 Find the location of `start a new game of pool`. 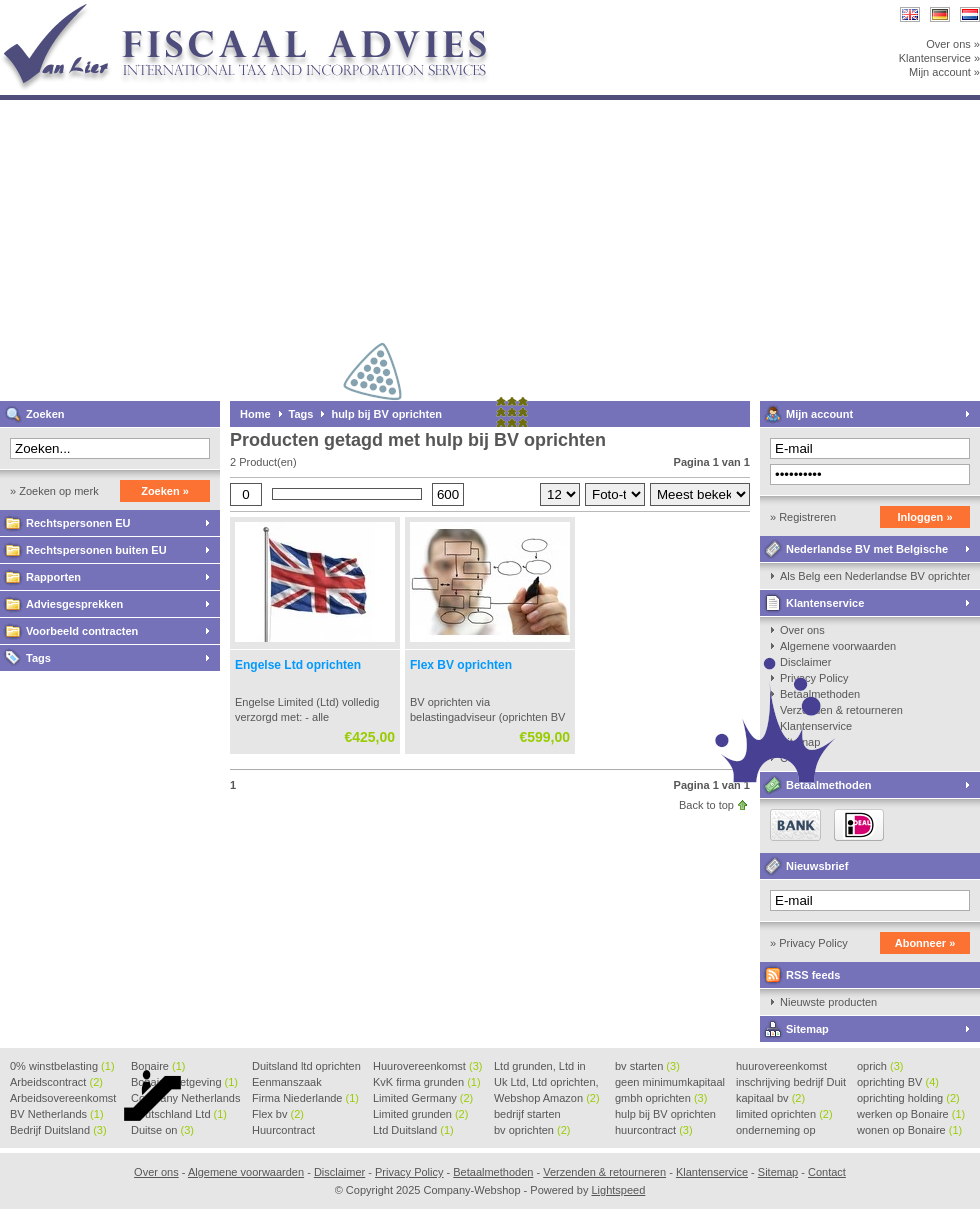

start a new game of pool is located at coordinates (372, 371).